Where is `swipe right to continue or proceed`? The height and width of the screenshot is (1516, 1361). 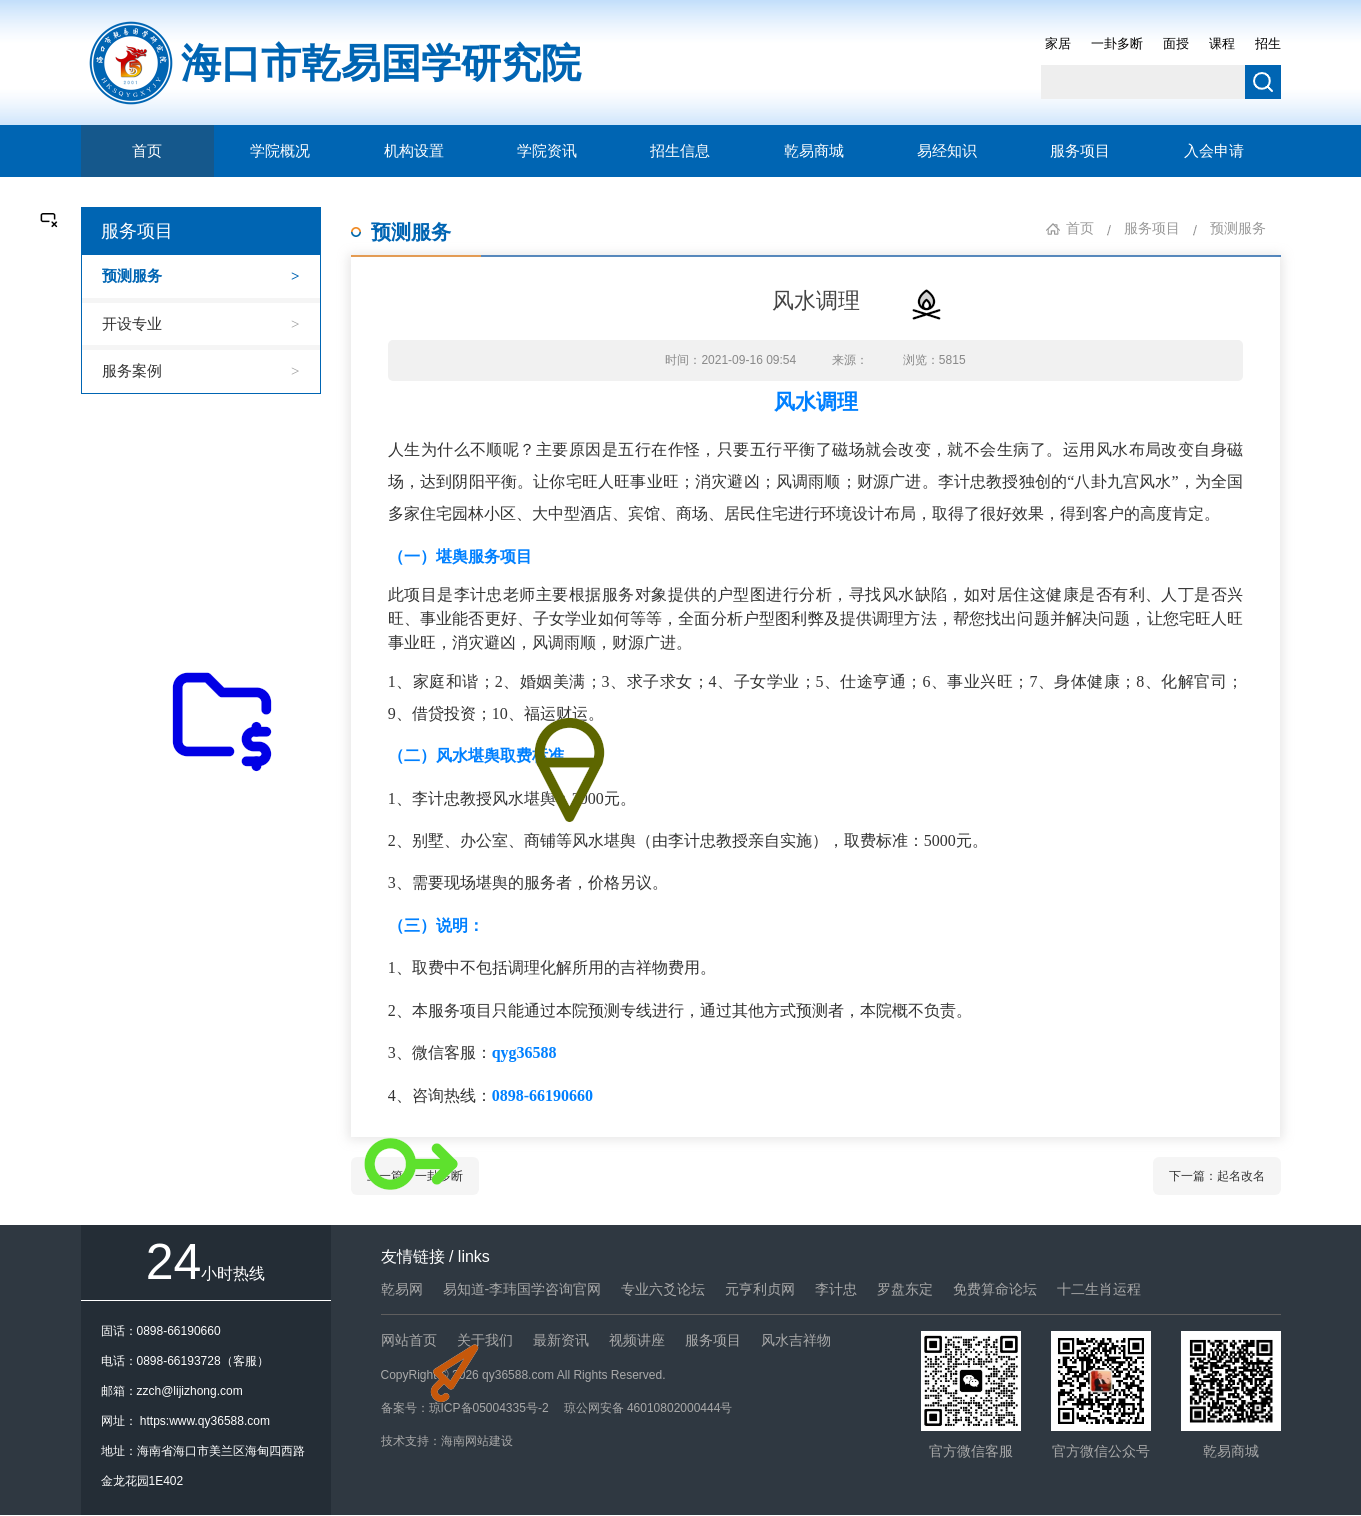
swipe right to continue or proceed is located at coordinates (411, 1164).